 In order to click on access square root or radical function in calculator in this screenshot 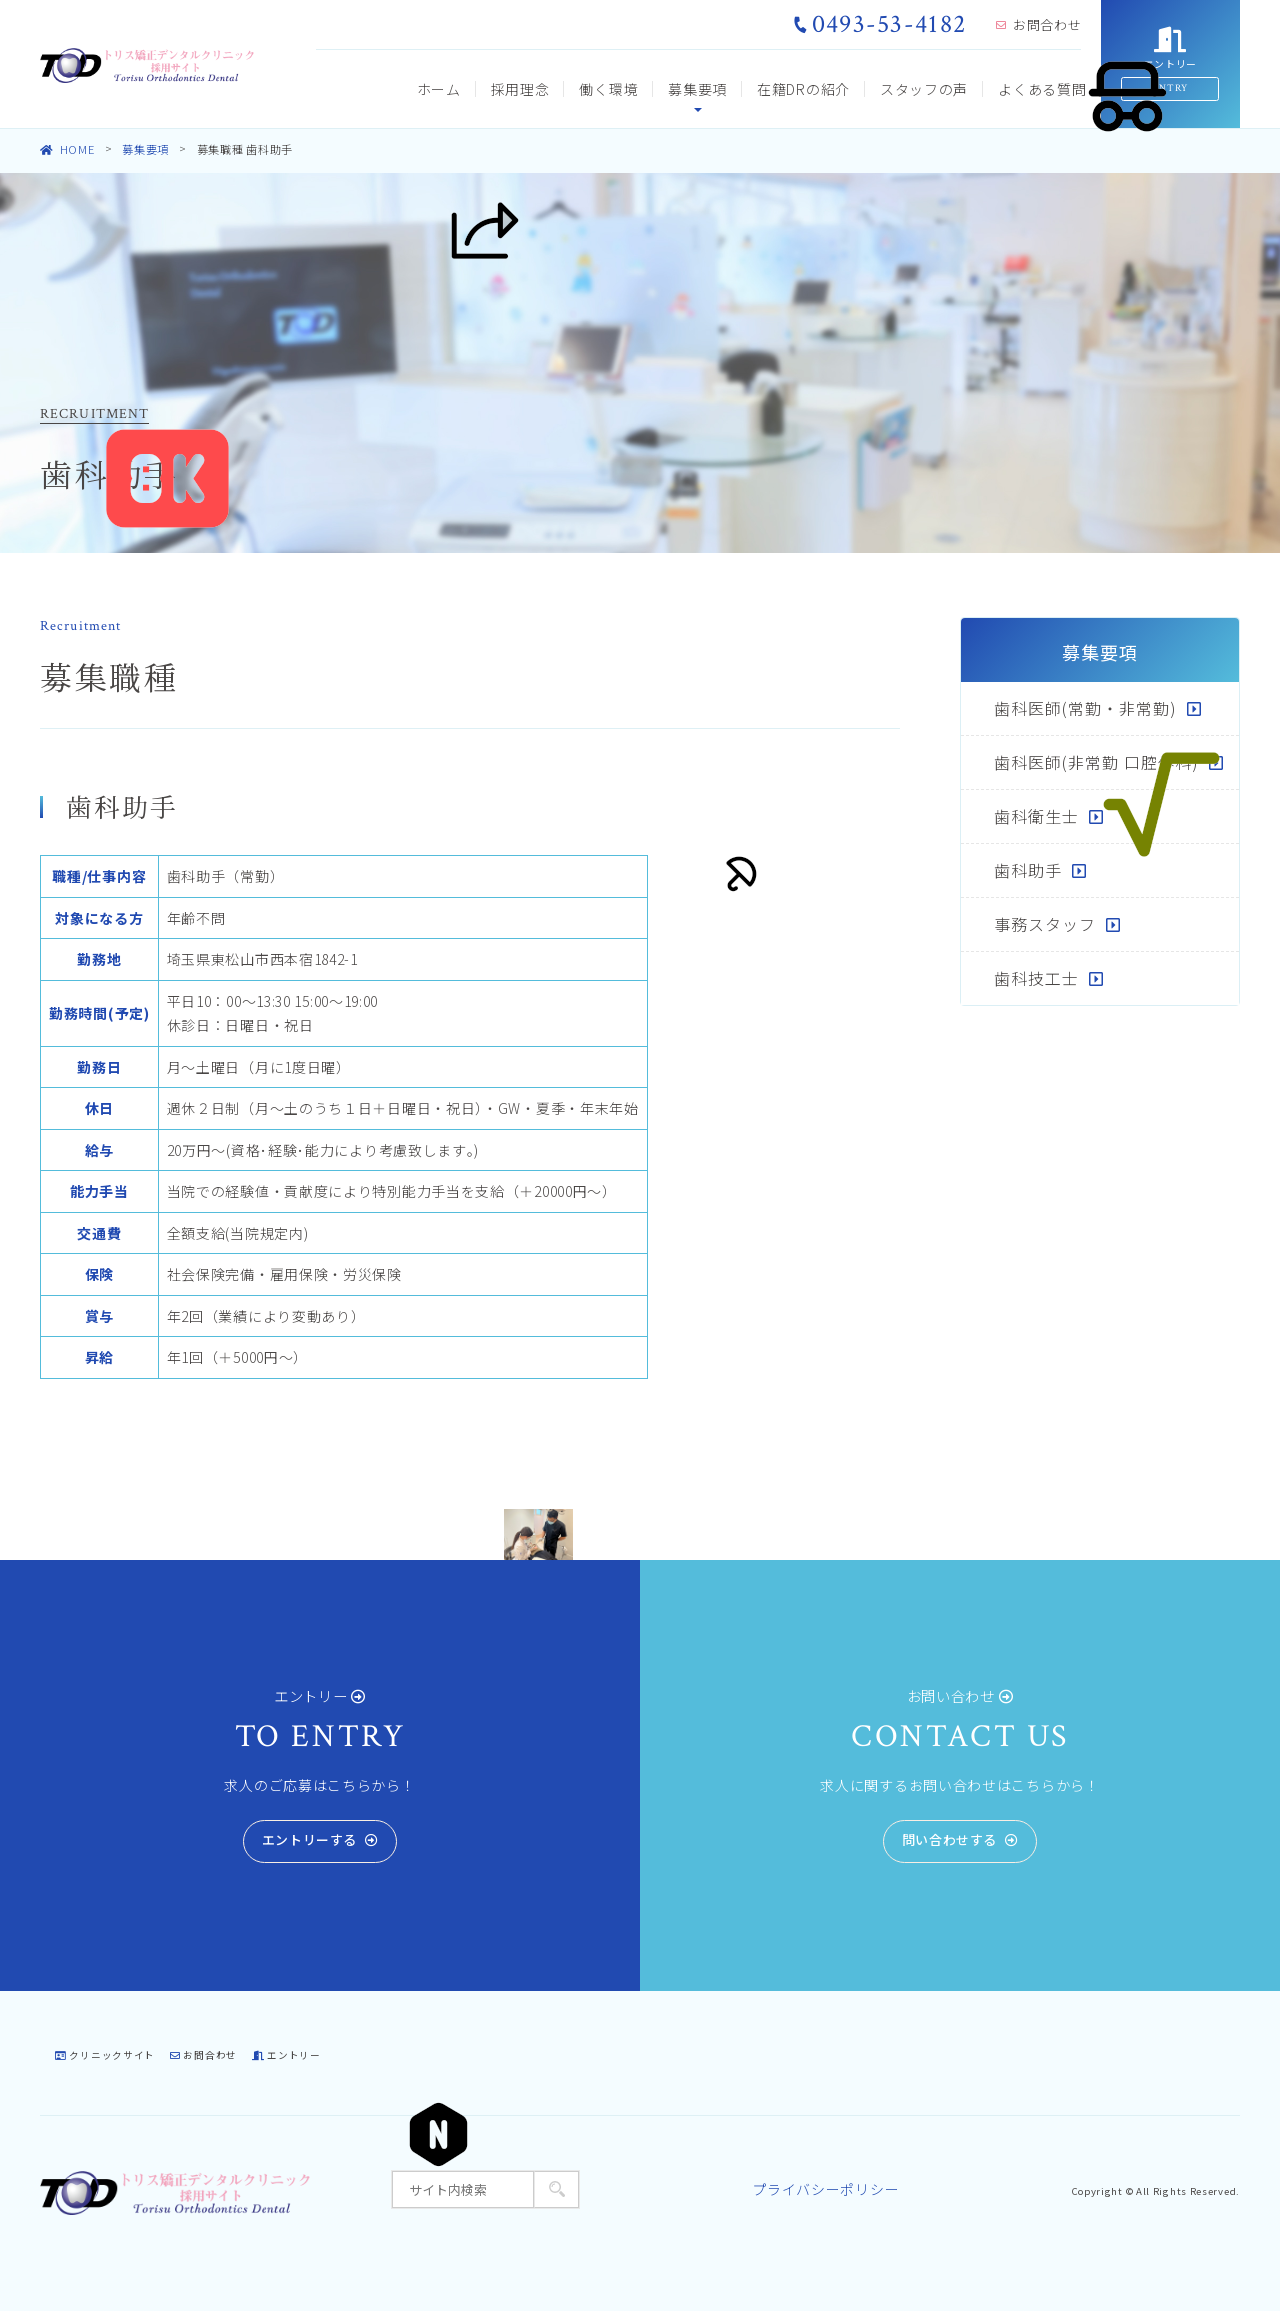, I will do `click(1161, 804)`.